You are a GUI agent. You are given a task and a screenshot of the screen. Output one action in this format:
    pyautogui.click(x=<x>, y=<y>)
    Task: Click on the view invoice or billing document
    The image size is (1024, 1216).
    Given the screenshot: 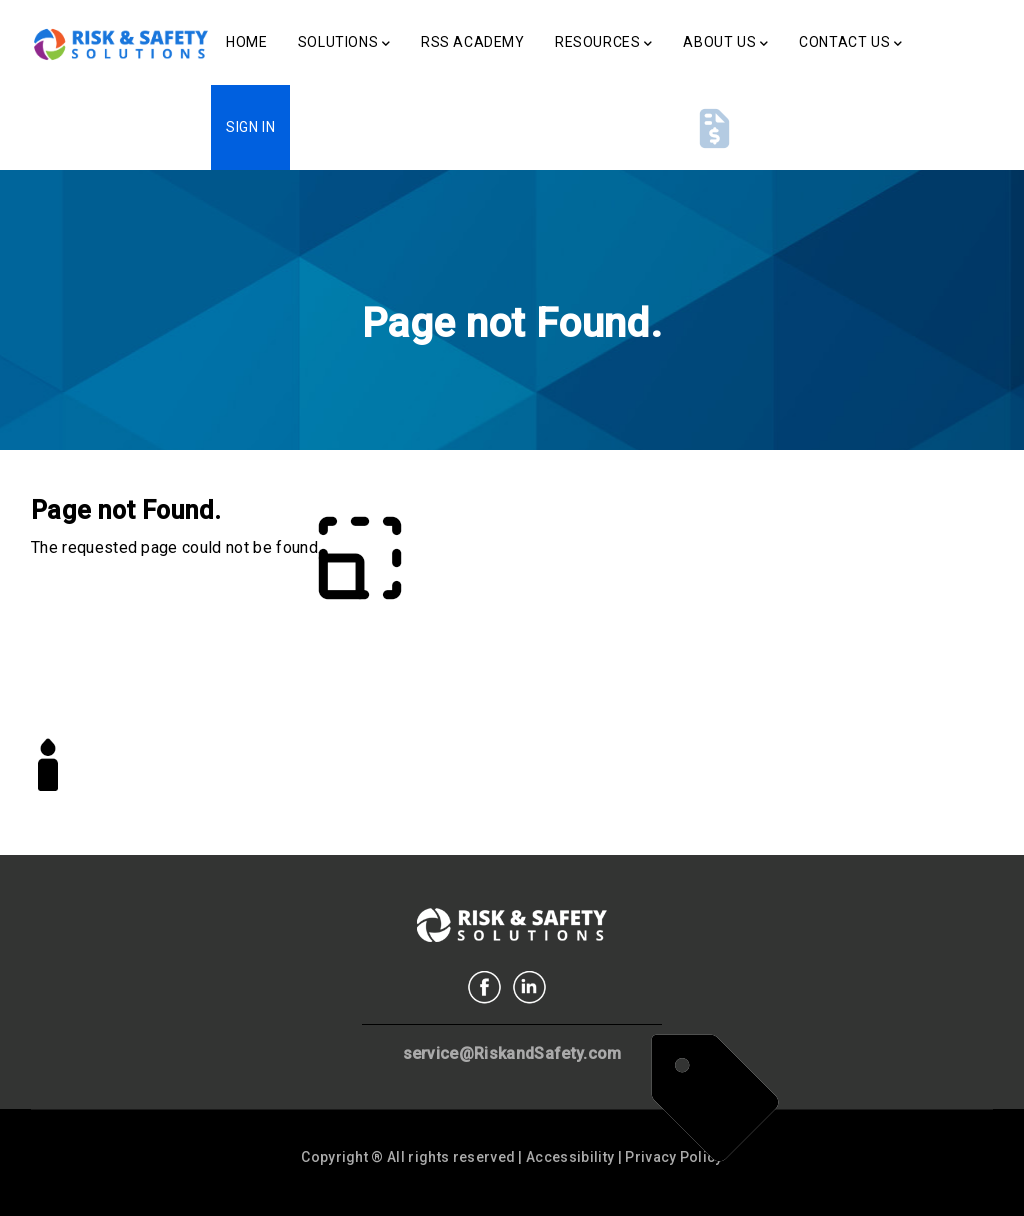 What is the action you would take?
    pyautogui.click(x=714, y=128)
    